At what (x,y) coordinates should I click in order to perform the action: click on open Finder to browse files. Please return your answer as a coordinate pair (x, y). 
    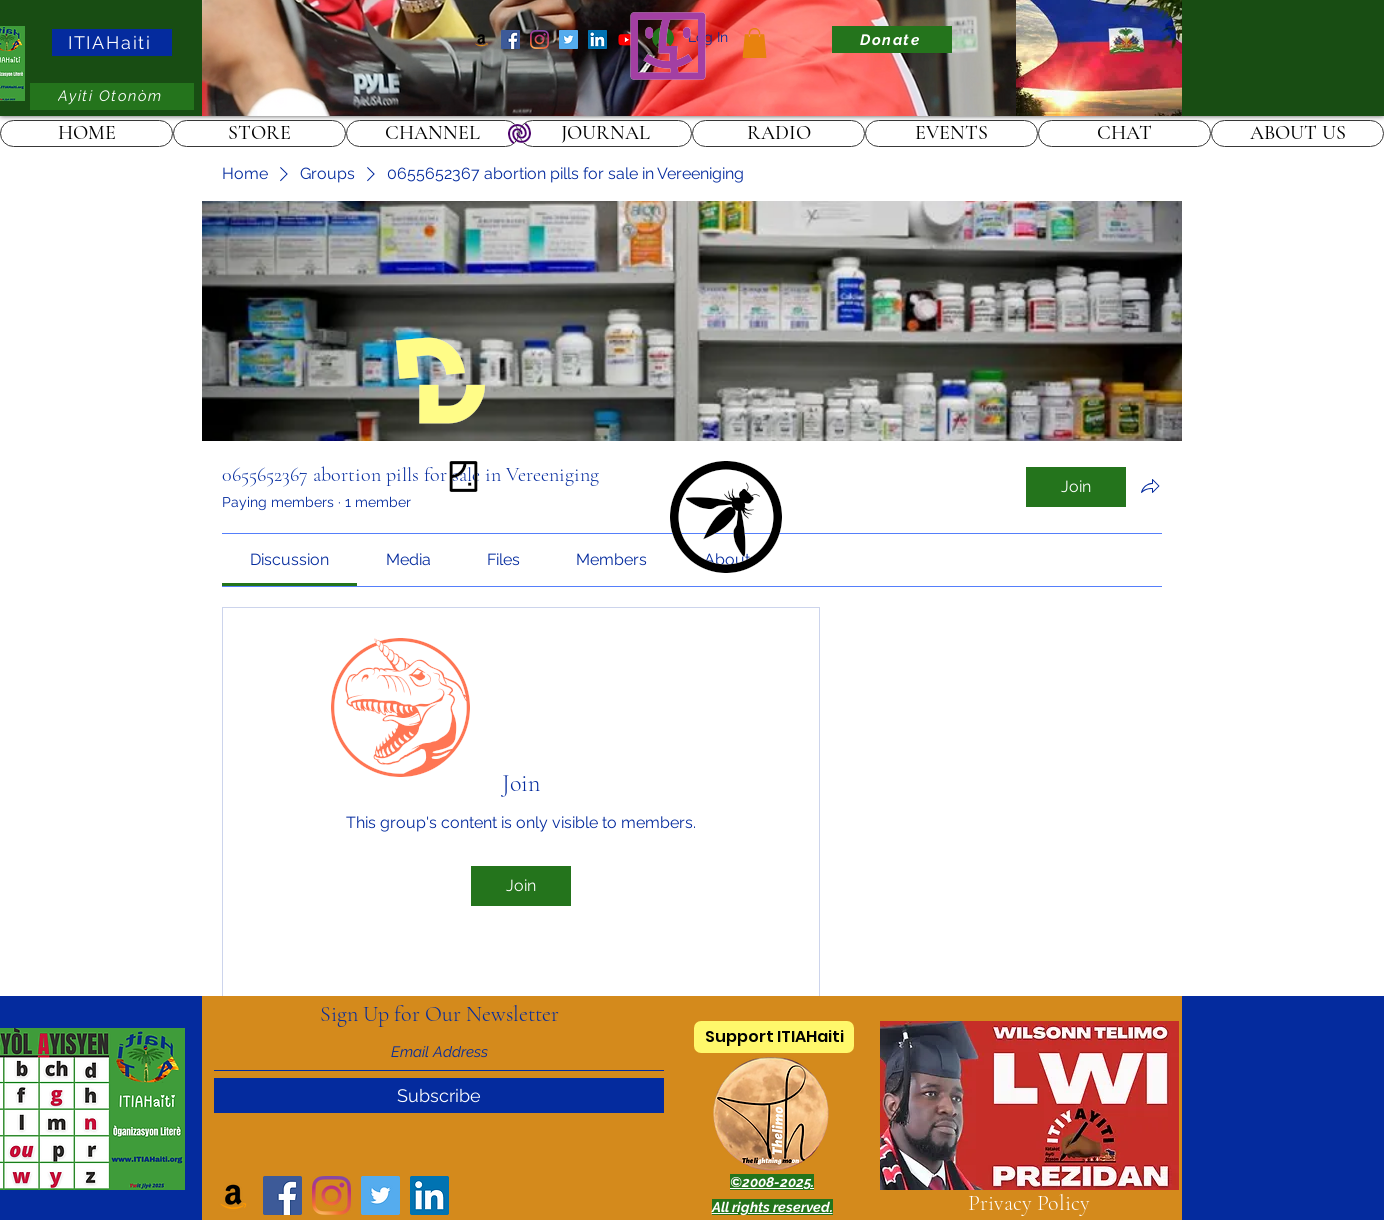
    Looking at the image, I should click on (668, 46).